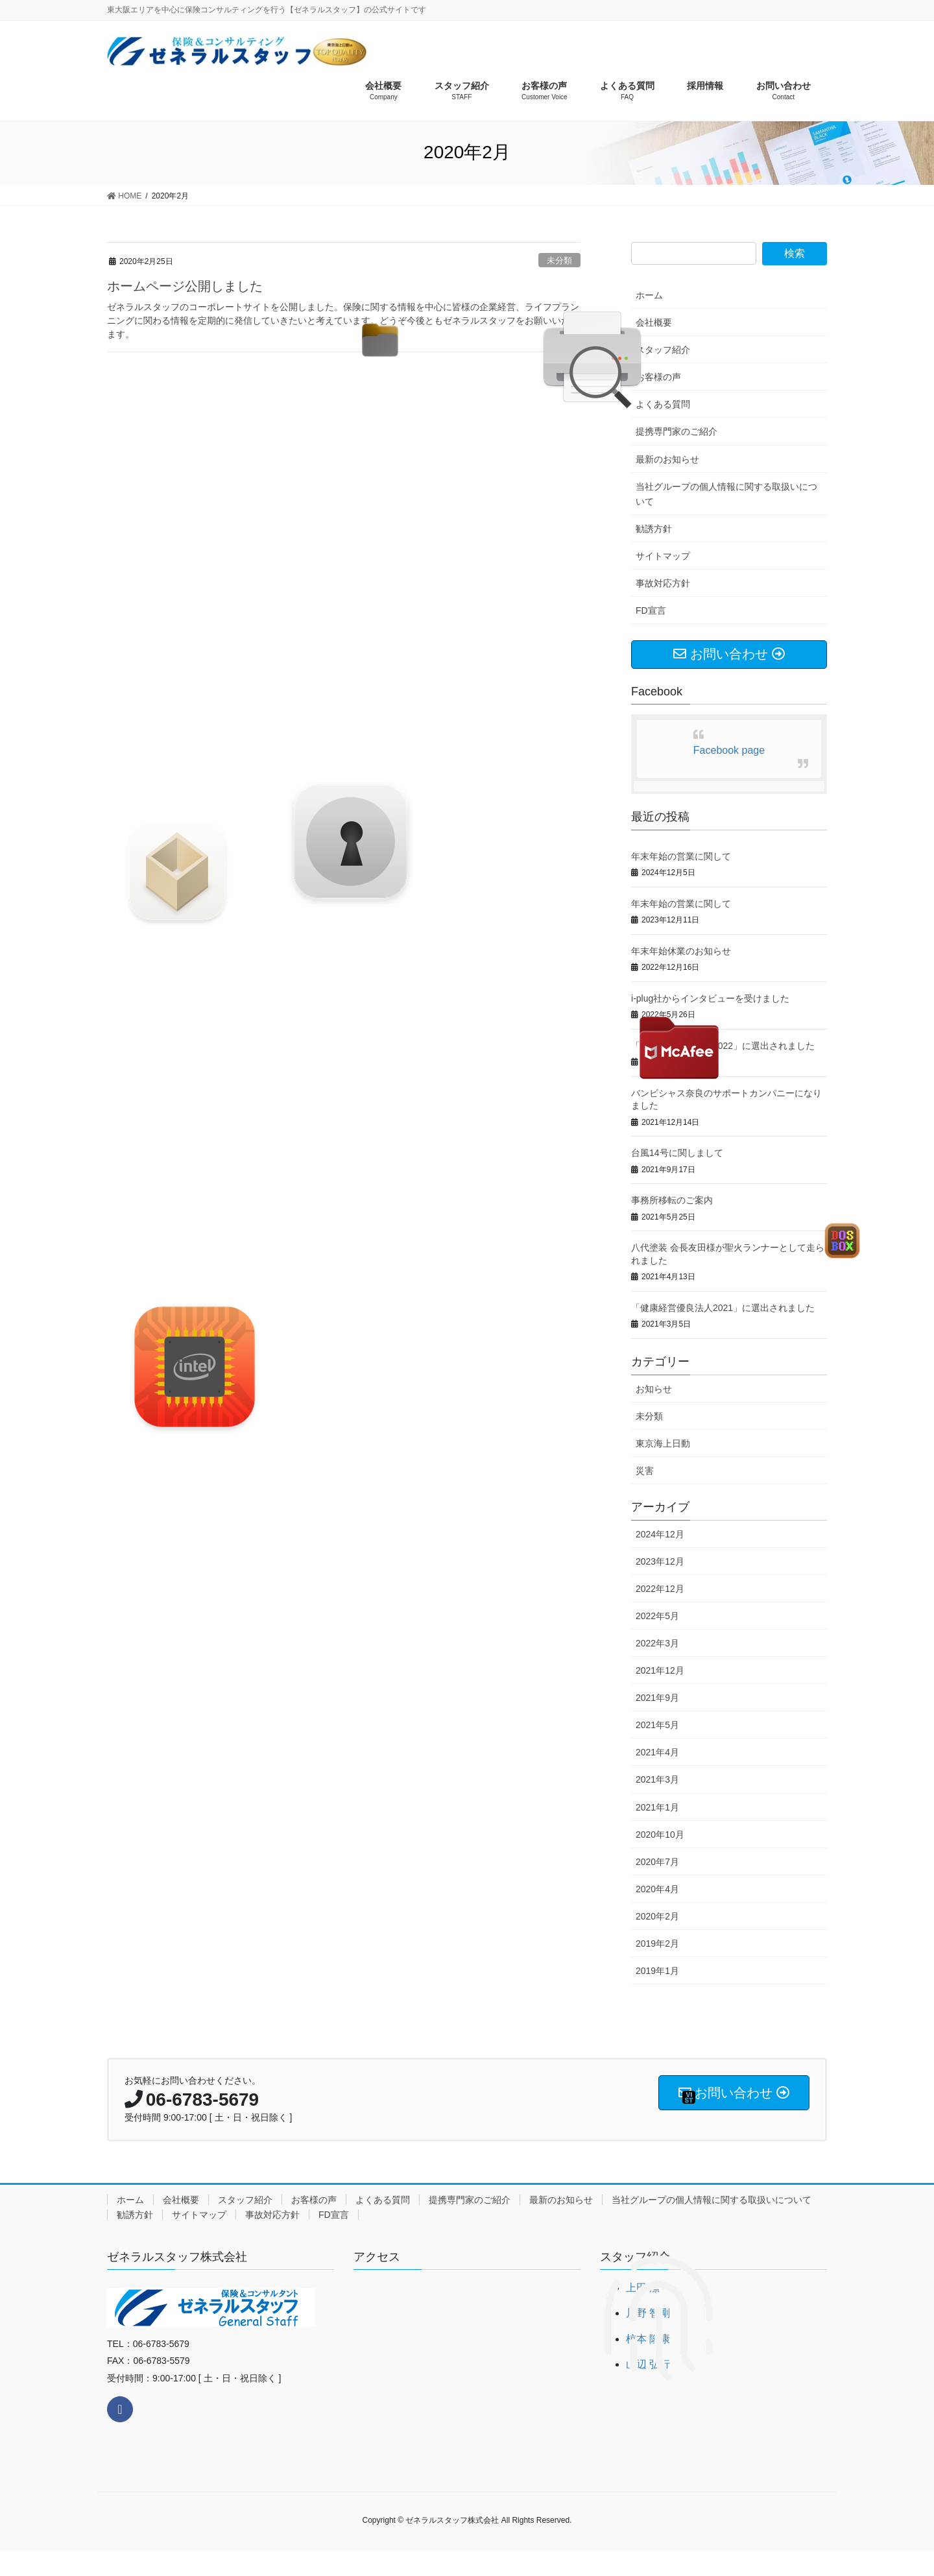  I want to click on launch intel system monitoring or diagnostics app, so click(195, 1367).